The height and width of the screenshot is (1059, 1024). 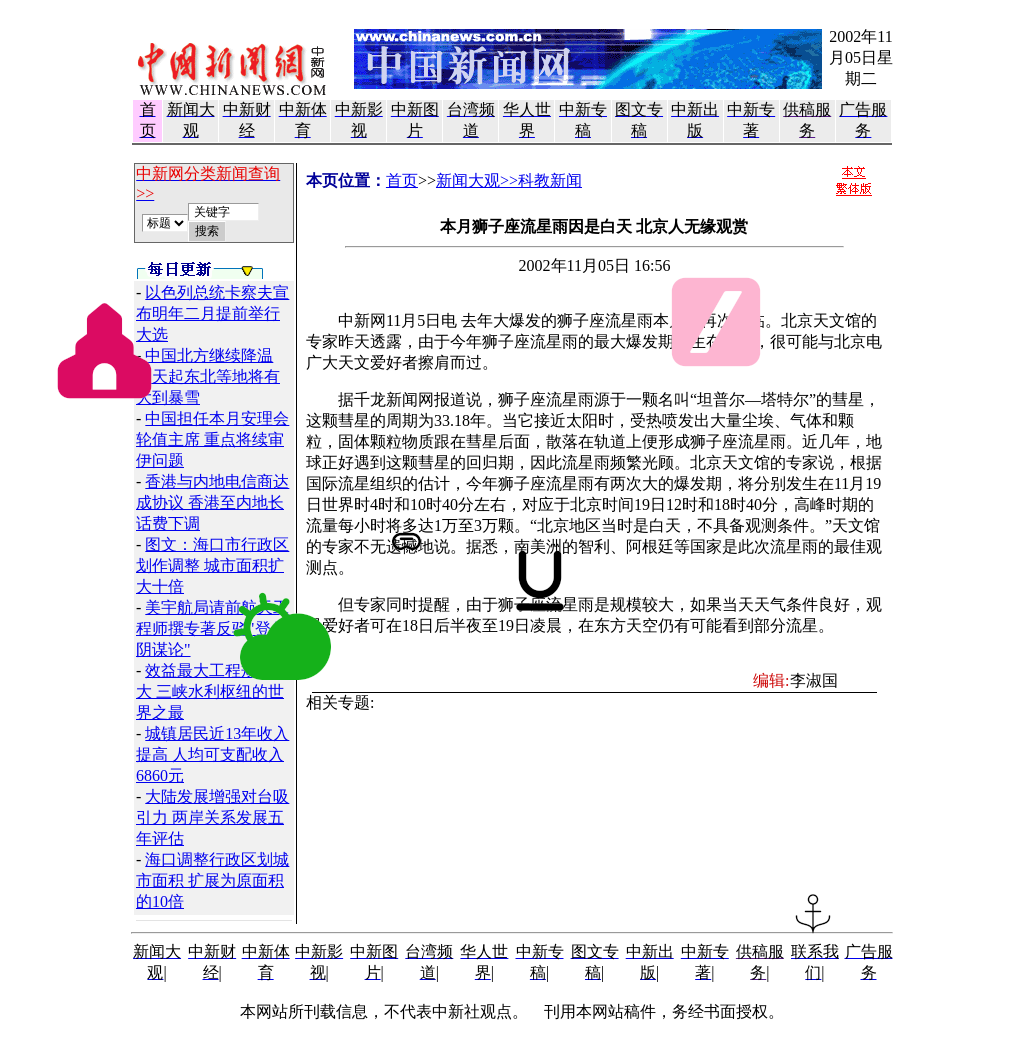 What do you see at coordinates (282, 638) in the screenshot?
I see `view current weather conditions` at bounding box center [282, 638].